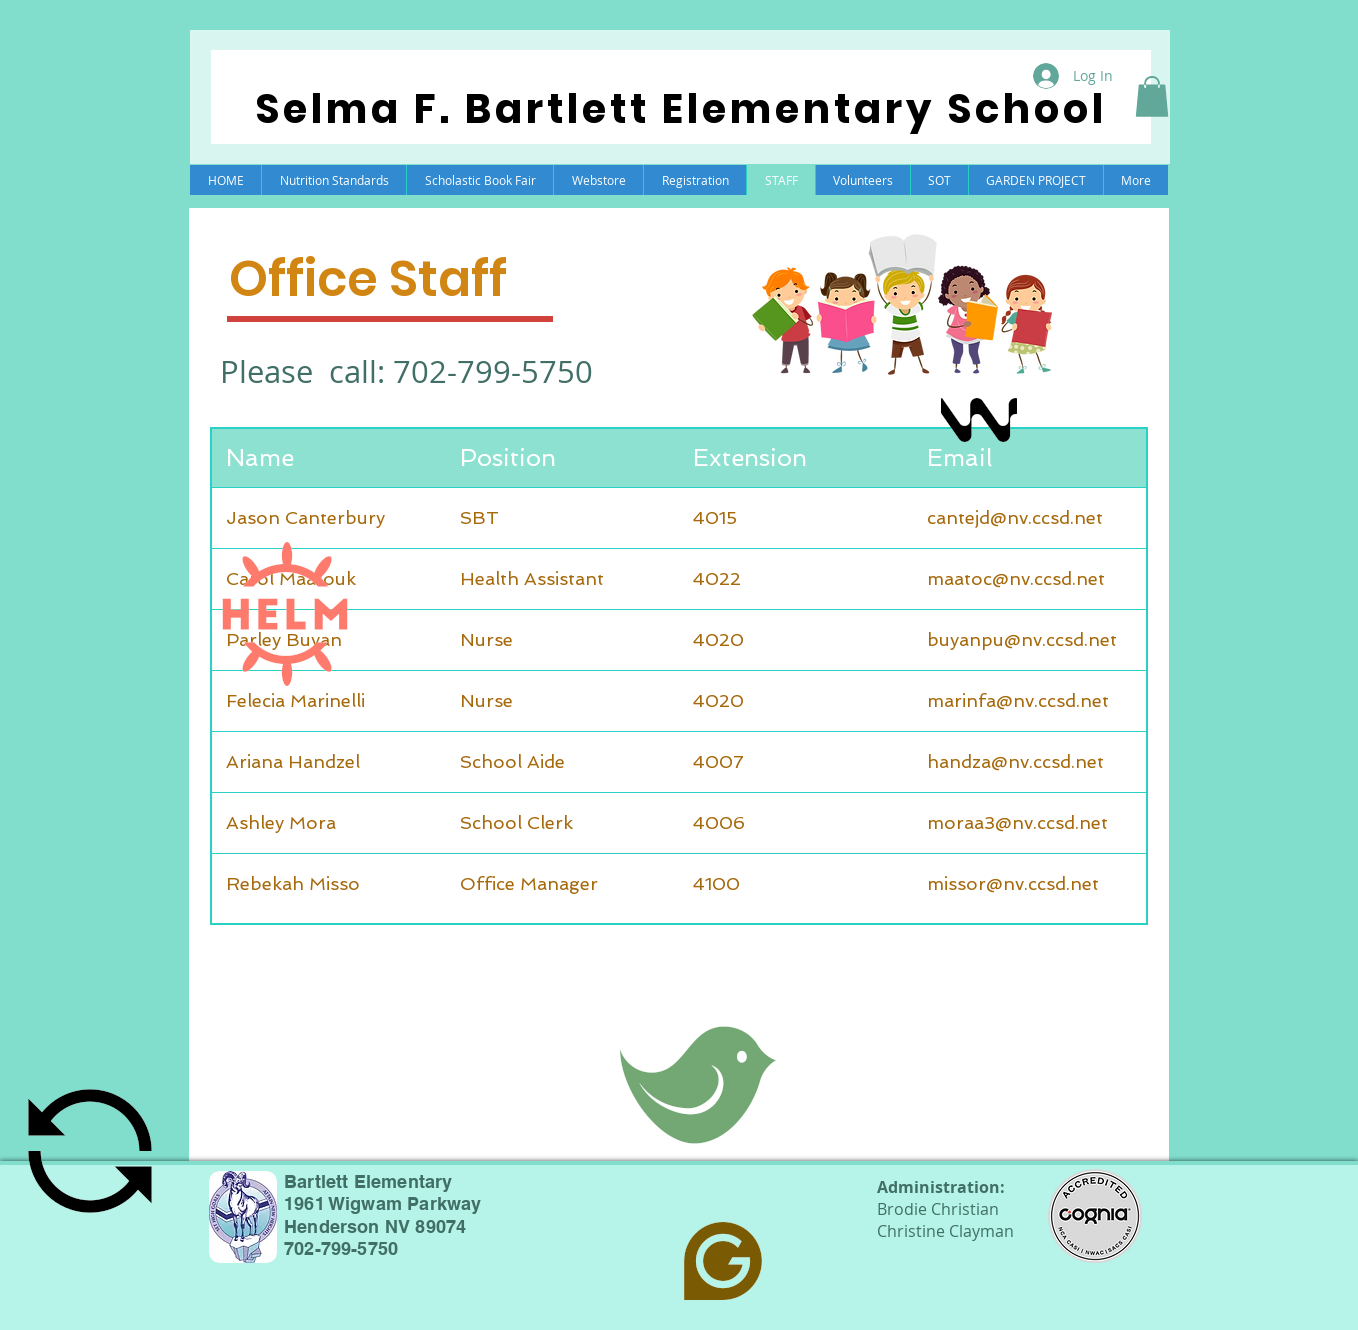 This screenshot has height=1330, width=1358. I want to click on open Grammarly writing assistant, so click(723, 1261).